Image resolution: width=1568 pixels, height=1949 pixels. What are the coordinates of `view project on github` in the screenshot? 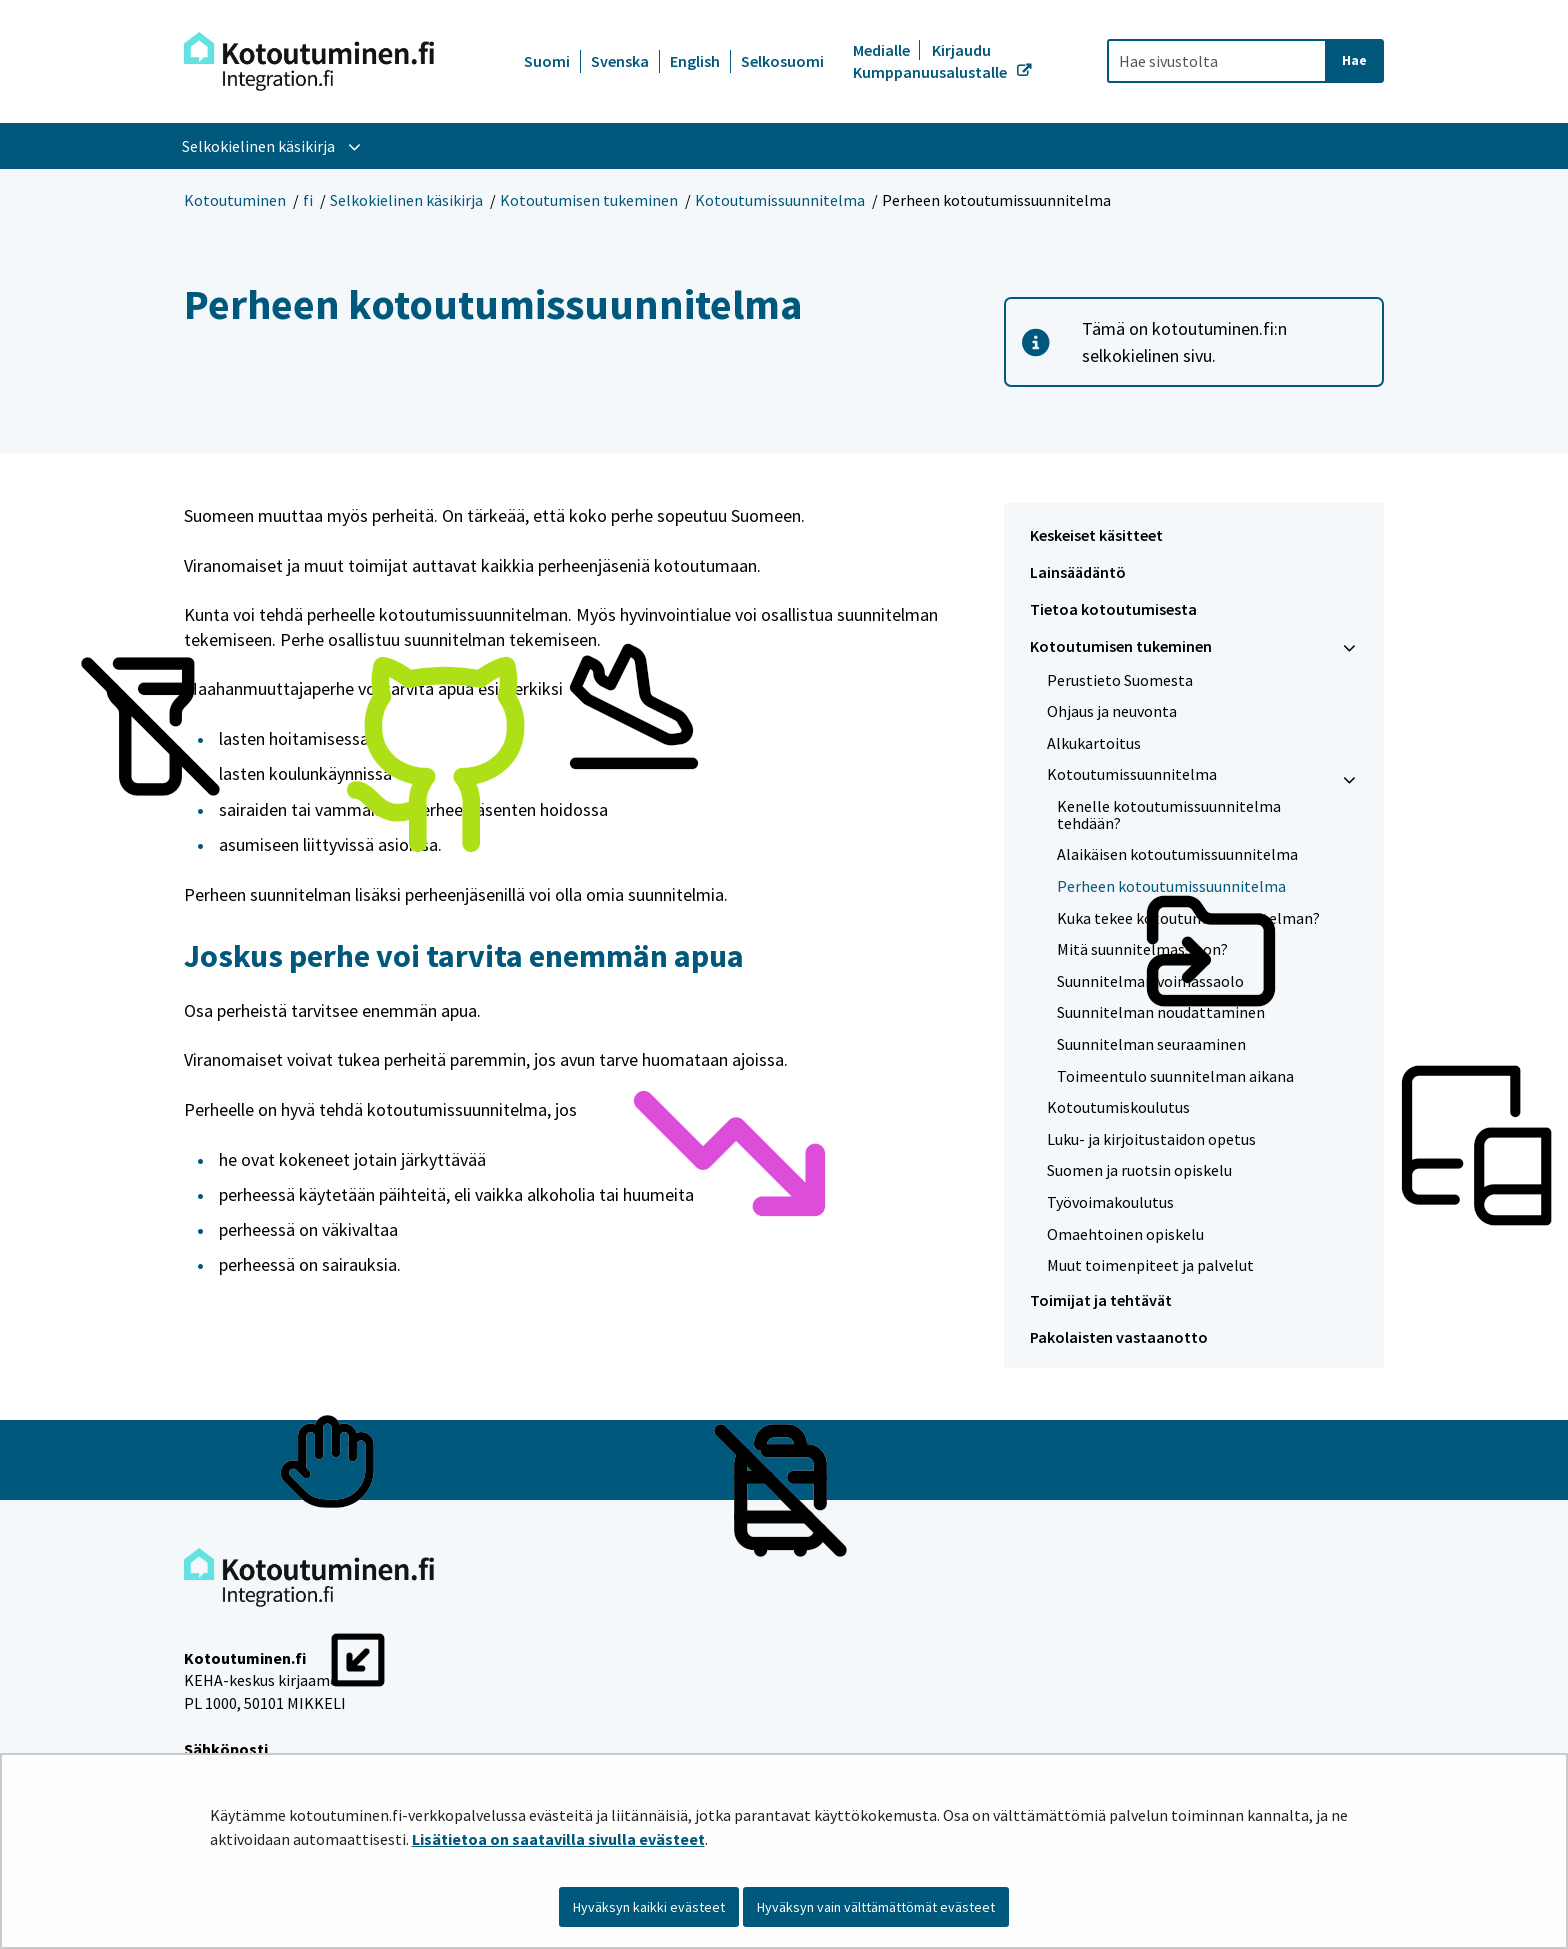 It's located at (444, 754).